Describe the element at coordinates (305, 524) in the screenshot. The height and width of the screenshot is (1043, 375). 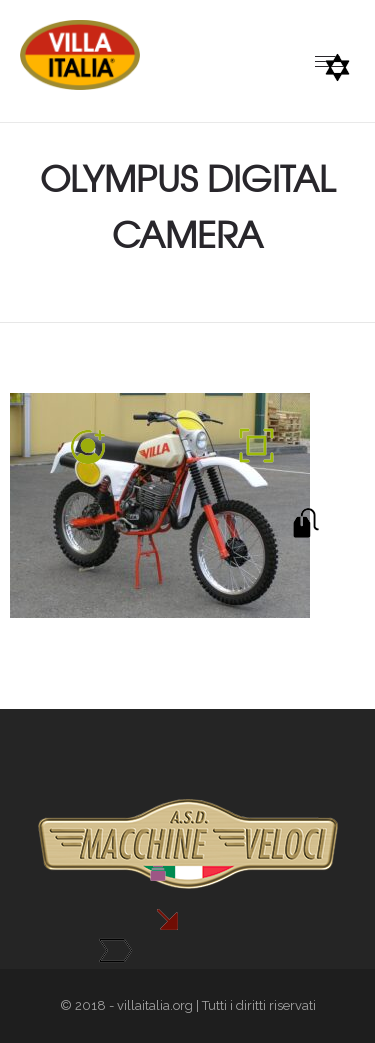
I see `browse tea or hot beverage options` at that location.